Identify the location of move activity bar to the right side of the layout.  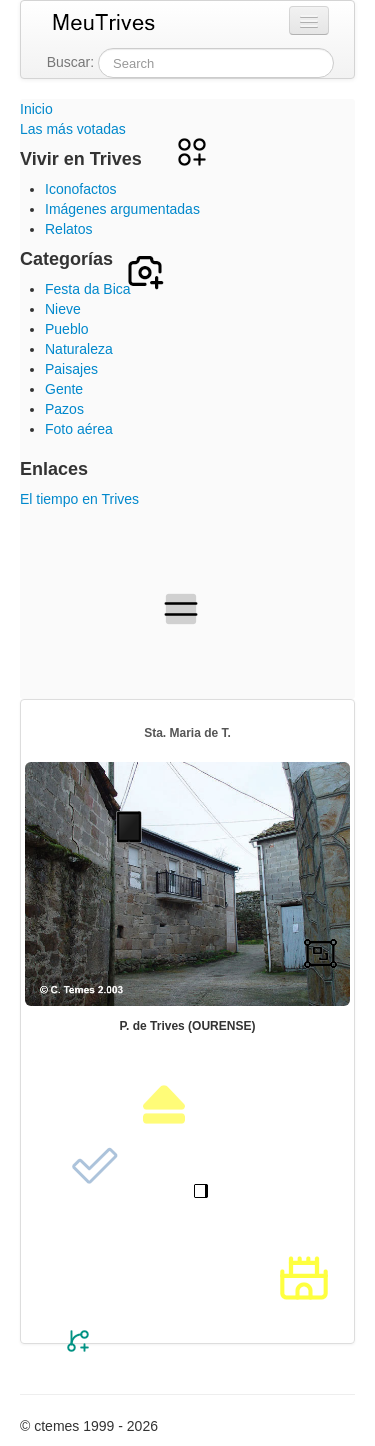
(201, 1191).